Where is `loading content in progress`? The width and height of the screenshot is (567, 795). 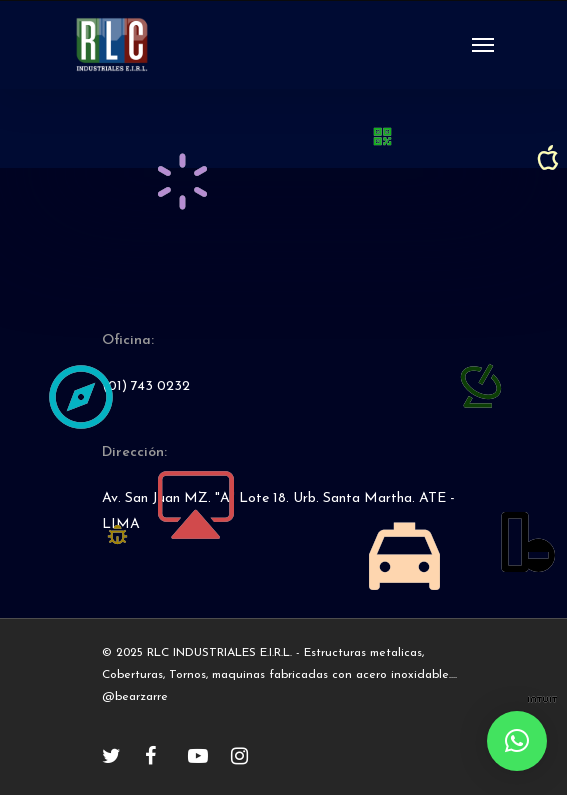
loading content in progress is located at coordinates (182, 181).